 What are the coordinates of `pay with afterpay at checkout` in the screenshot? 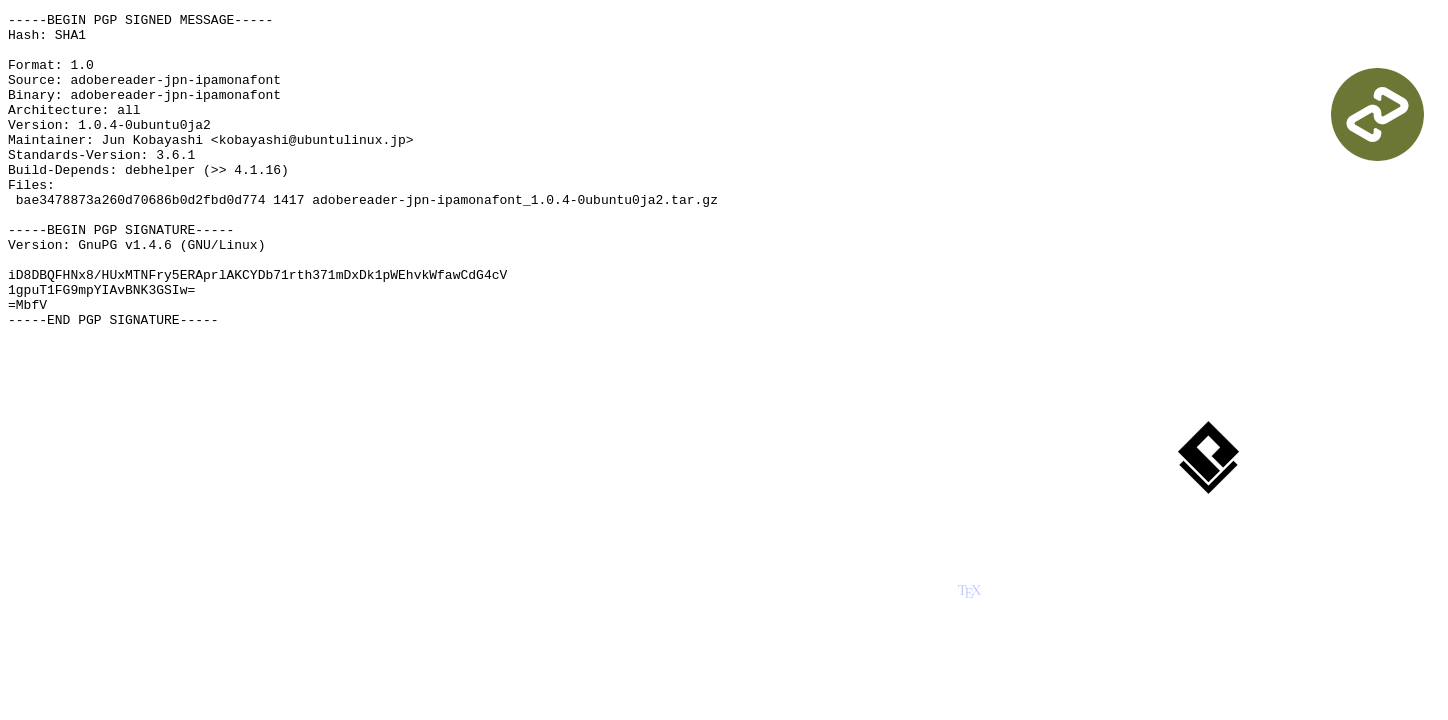 It's located at (1377, 114).